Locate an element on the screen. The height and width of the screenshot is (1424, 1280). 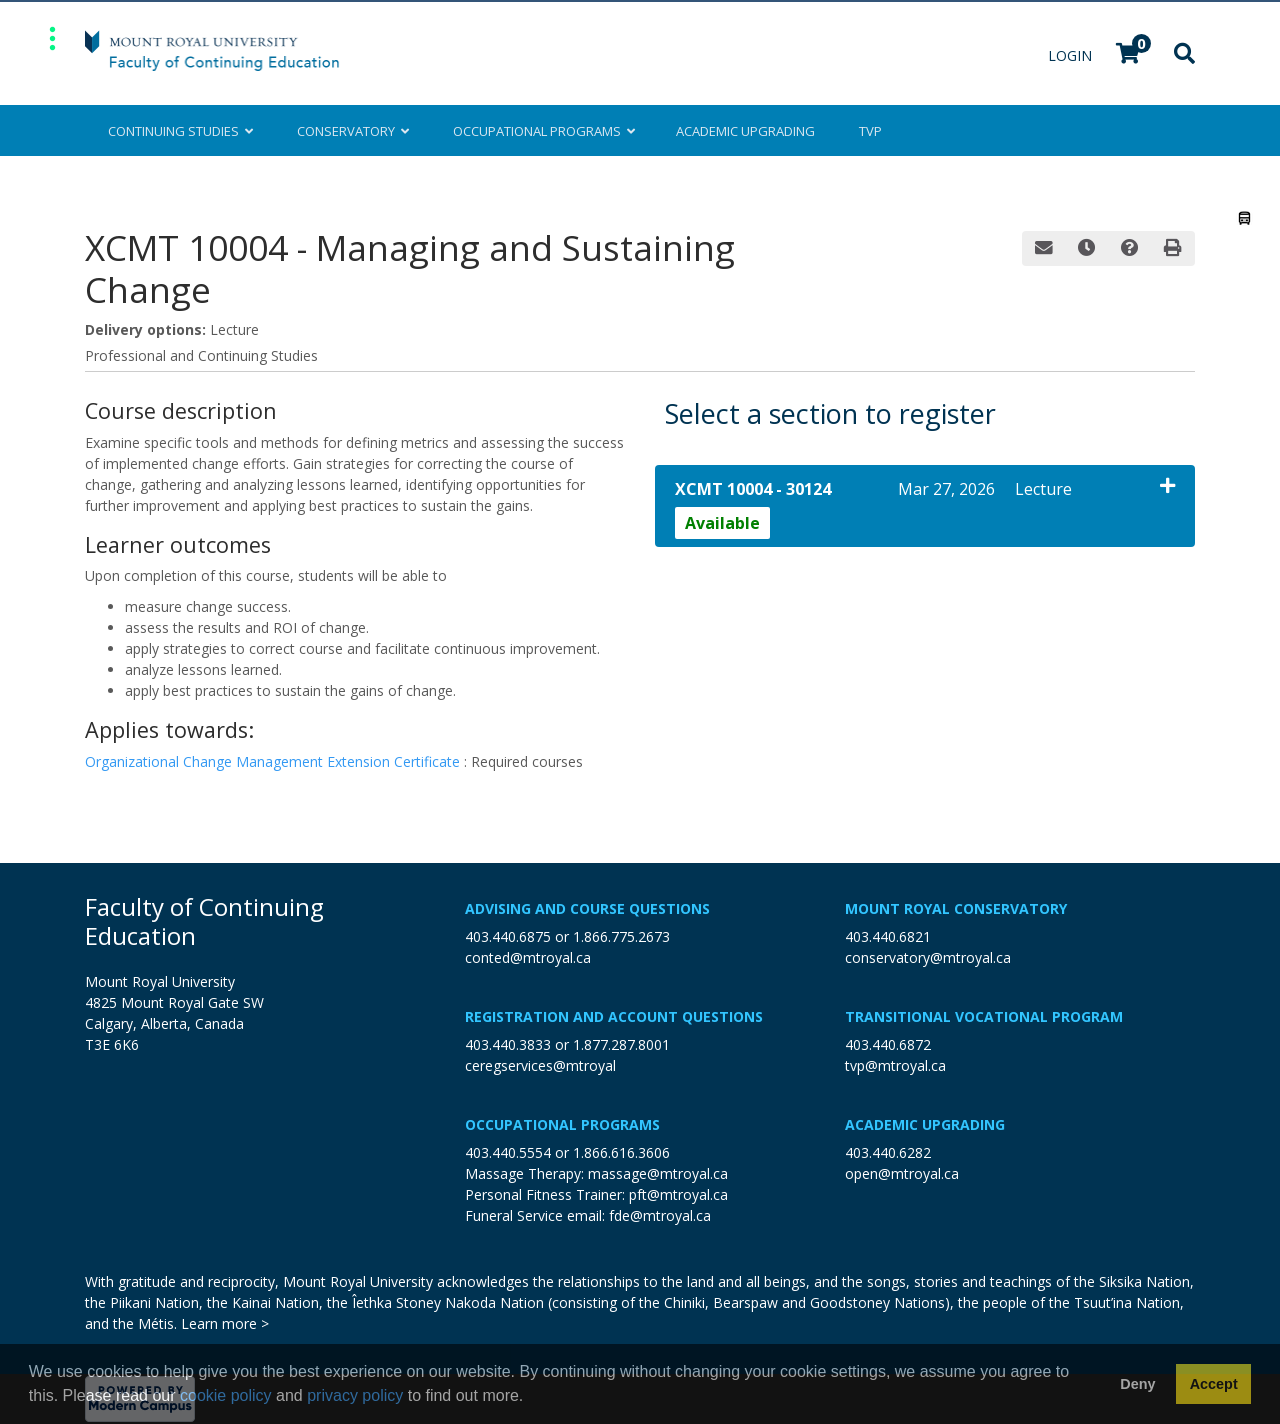
view bus routes and schedules is located at coordinates (1244, 218).